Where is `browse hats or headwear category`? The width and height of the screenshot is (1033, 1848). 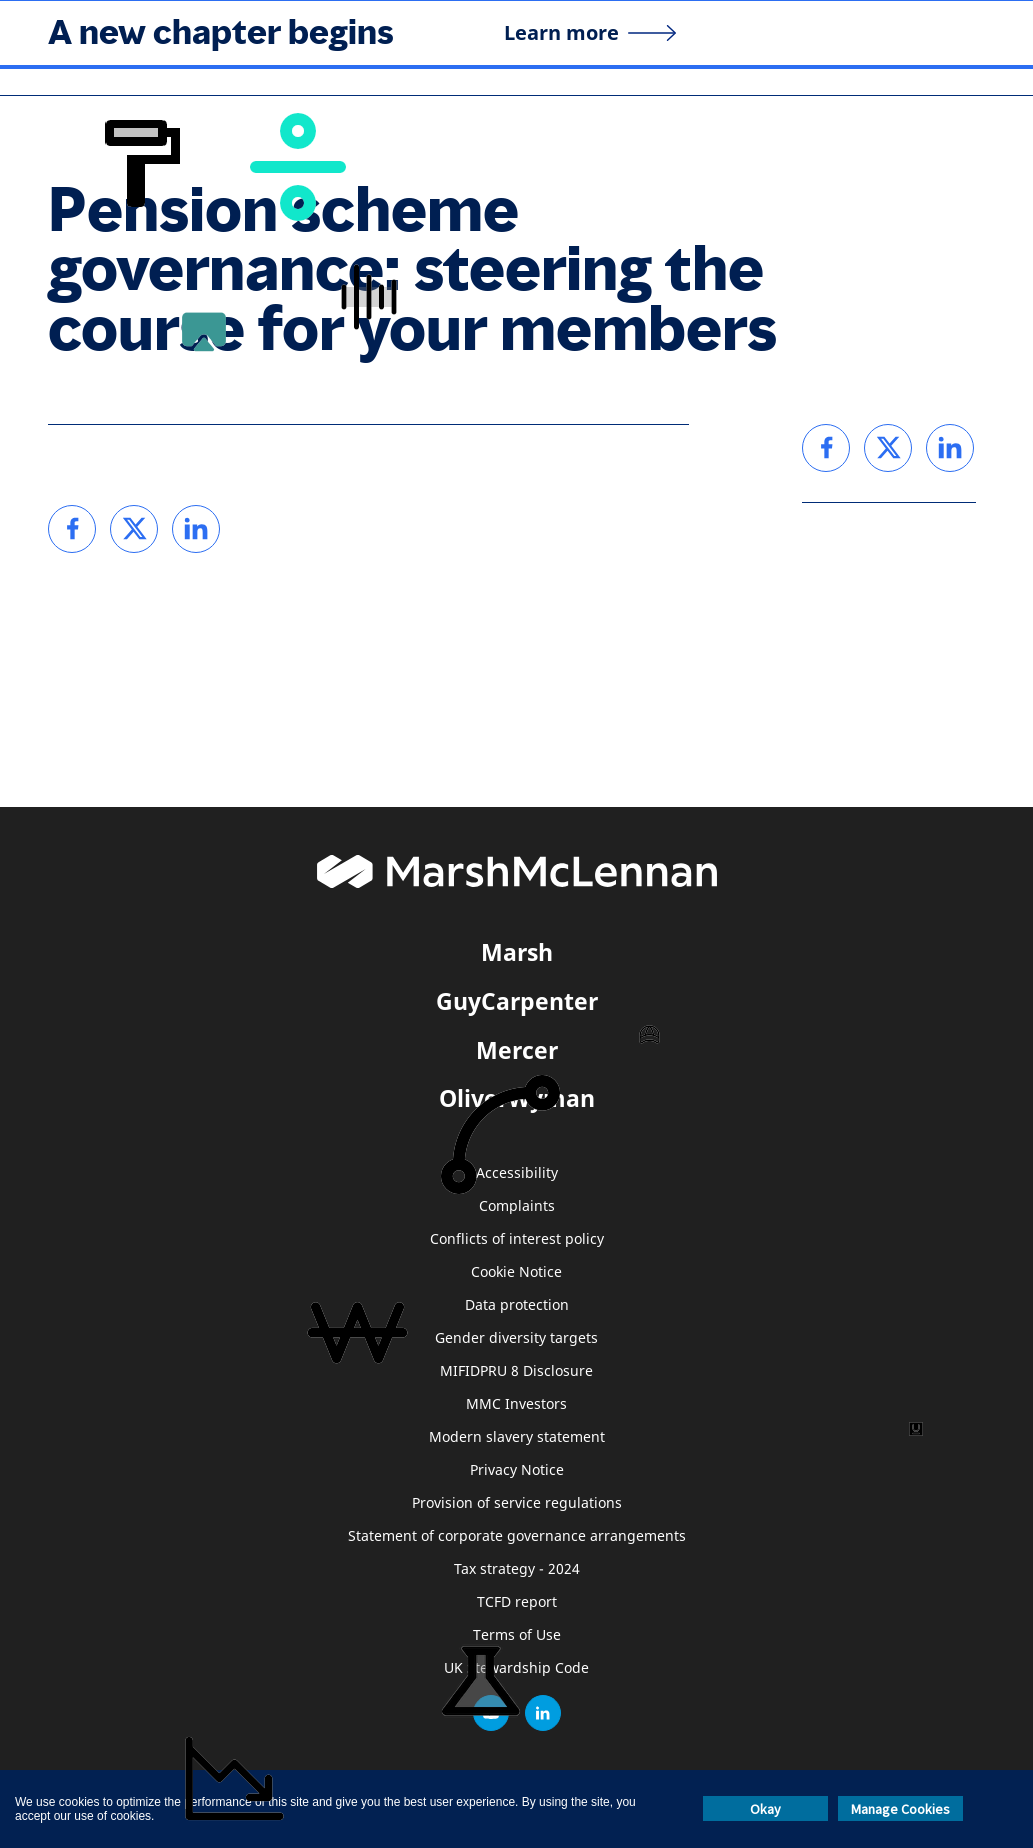 browse hats or headwear category is located at coordinates (649, 1035).